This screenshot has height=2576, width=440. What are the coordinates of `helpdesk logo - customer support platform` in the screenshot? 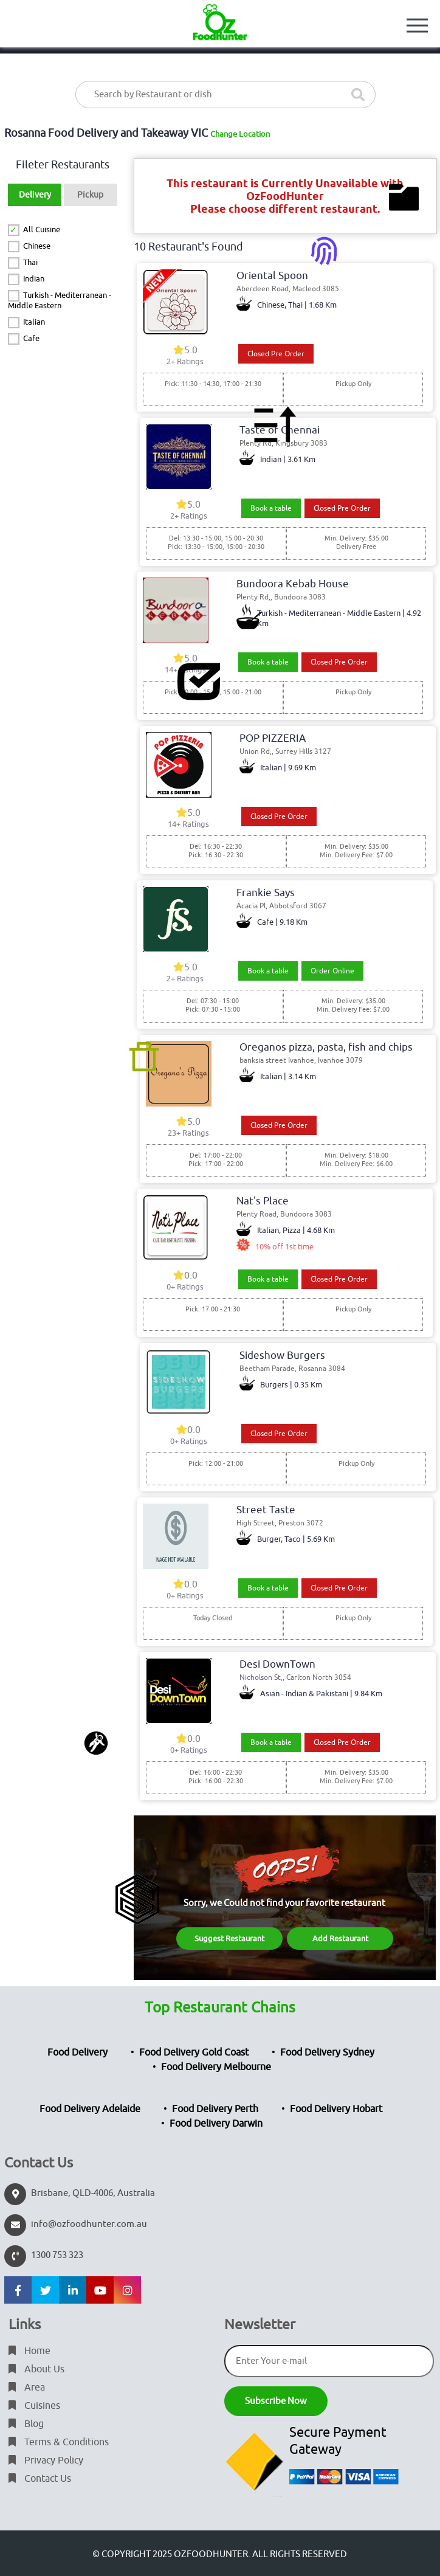 It's located at (199, 682).